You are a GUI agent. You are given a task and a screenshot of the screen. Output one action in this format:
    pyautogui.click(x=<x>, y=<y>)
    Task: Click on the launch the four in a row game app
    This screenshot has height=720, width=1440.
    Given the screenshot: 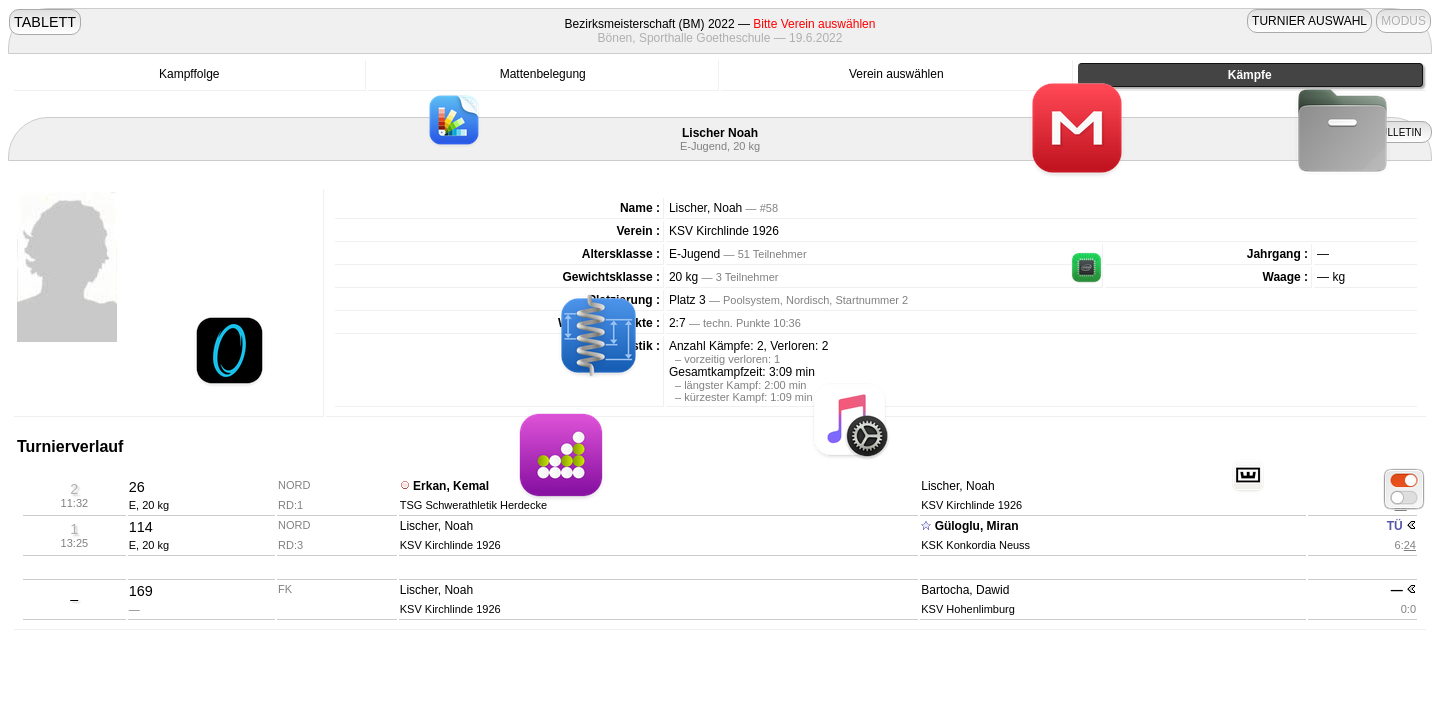 What is the action you would take?
    pyautogui.click(x=561, y=455)
    